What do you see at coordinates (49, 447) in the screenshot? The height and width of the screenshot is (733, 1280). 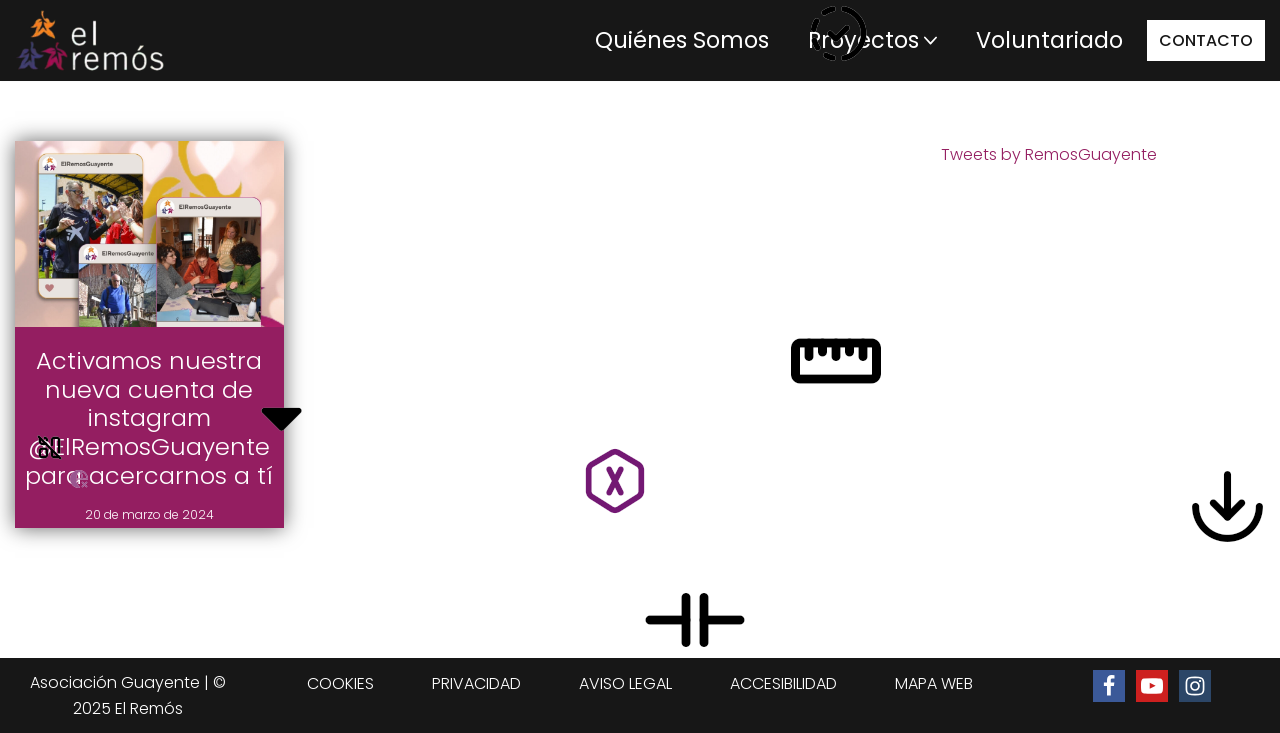 I see `disable layout view` at bounding box center [49, 447].